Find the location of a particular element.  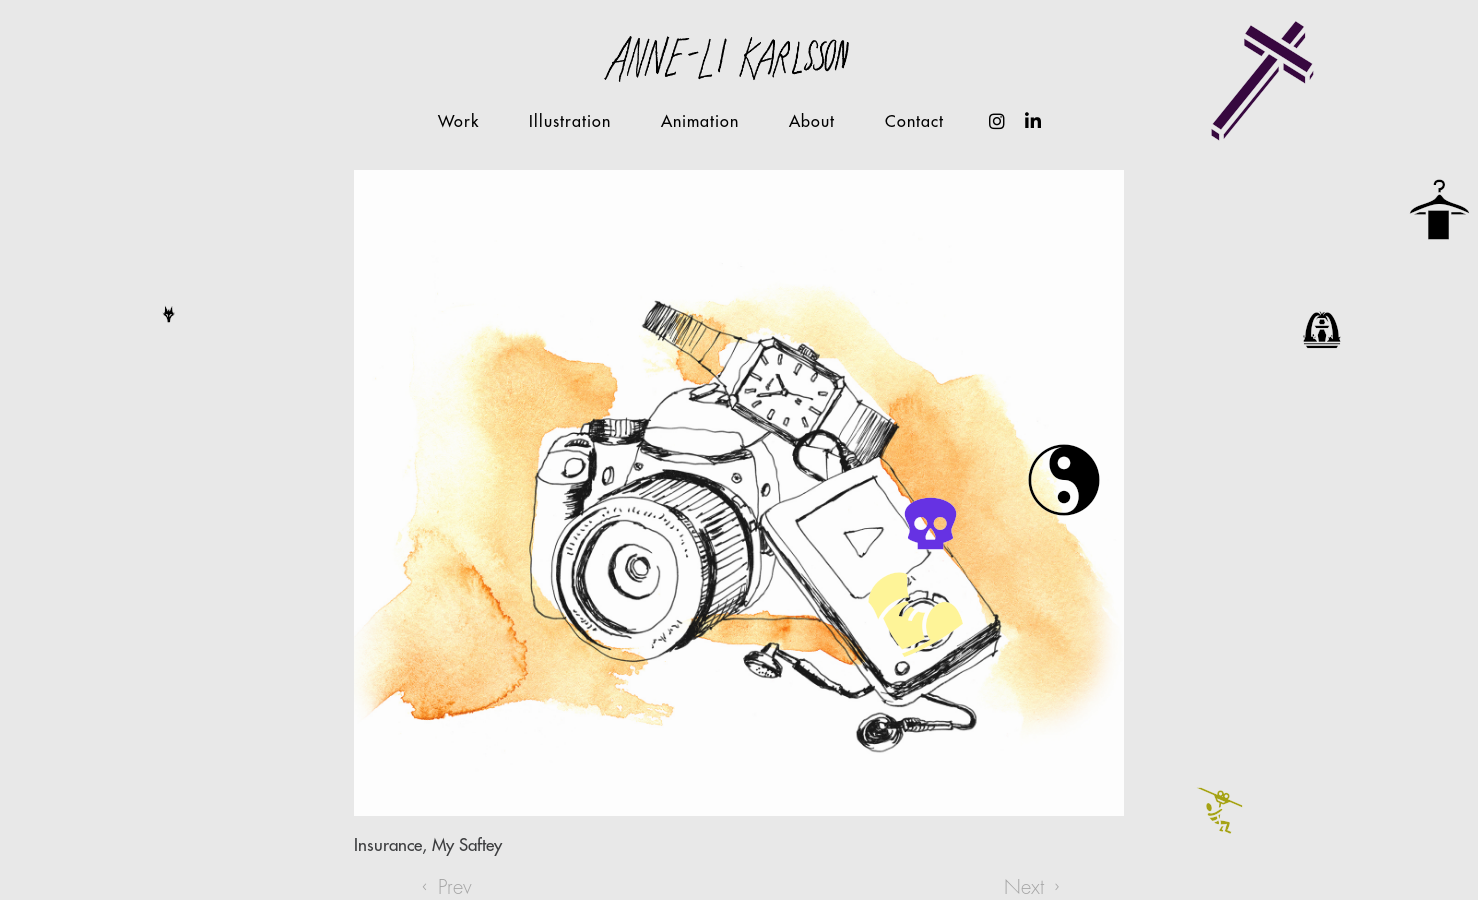

locate nearby water fountains or drinking water is located at coordinates (1322, 330).